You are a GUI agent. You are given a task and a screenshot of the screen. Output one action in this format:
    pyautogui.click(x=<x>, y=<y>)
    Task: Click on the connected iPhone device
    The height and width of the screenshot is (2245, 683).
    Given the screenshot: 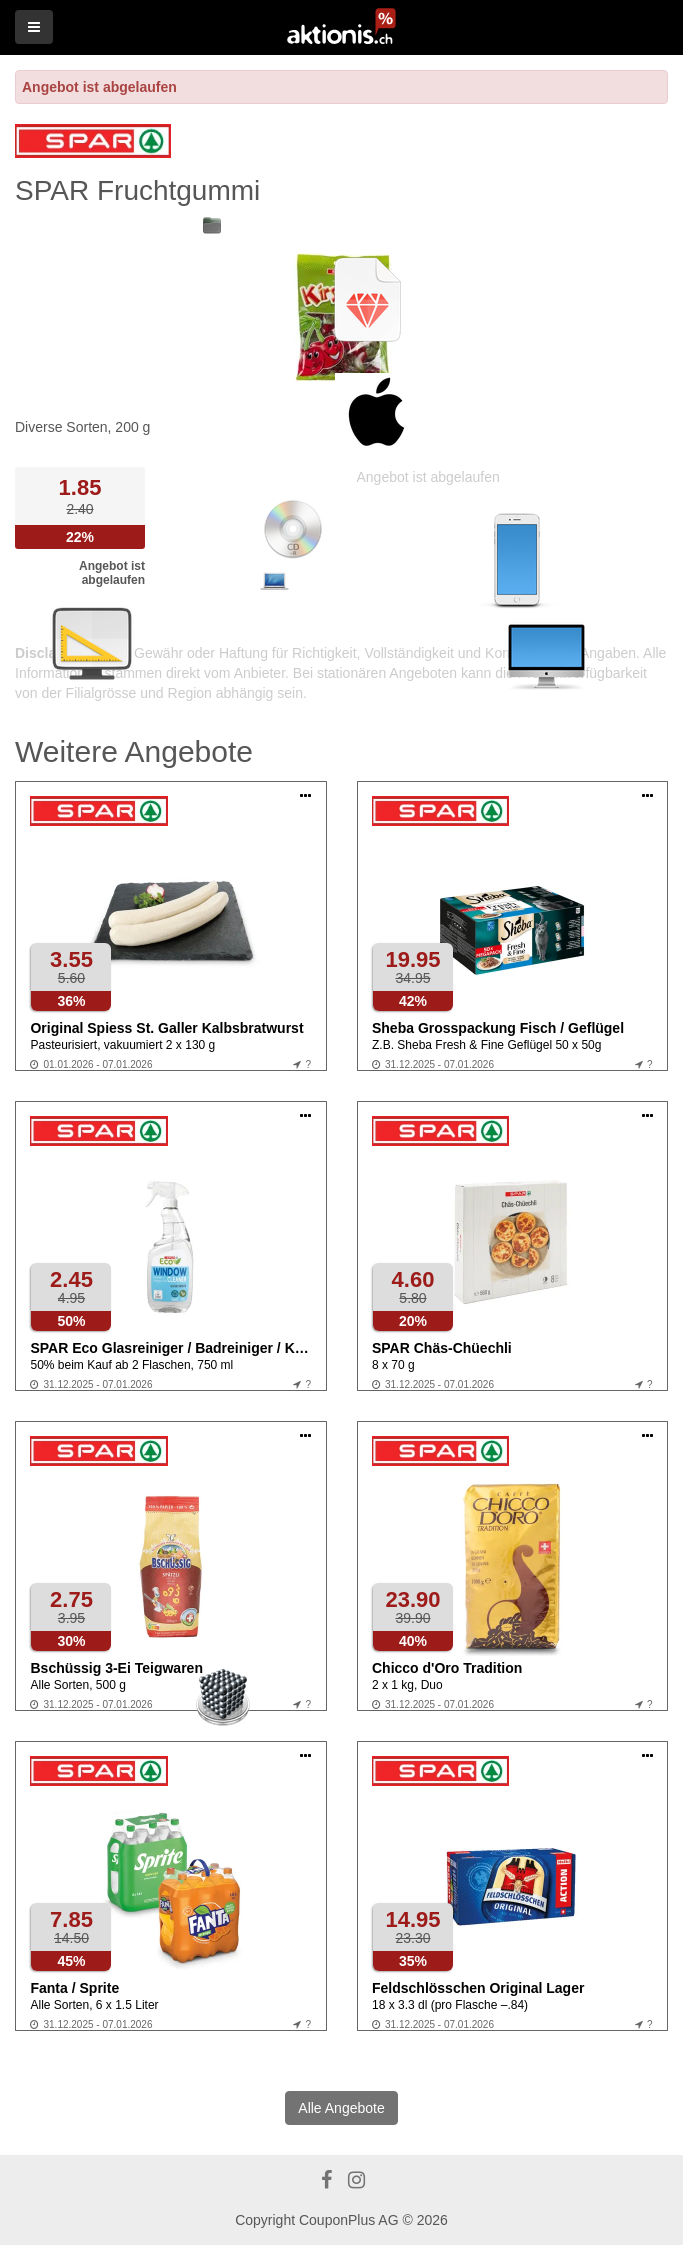 What is the action you would take?
    pyautogui.click(x=517, y=561)
    